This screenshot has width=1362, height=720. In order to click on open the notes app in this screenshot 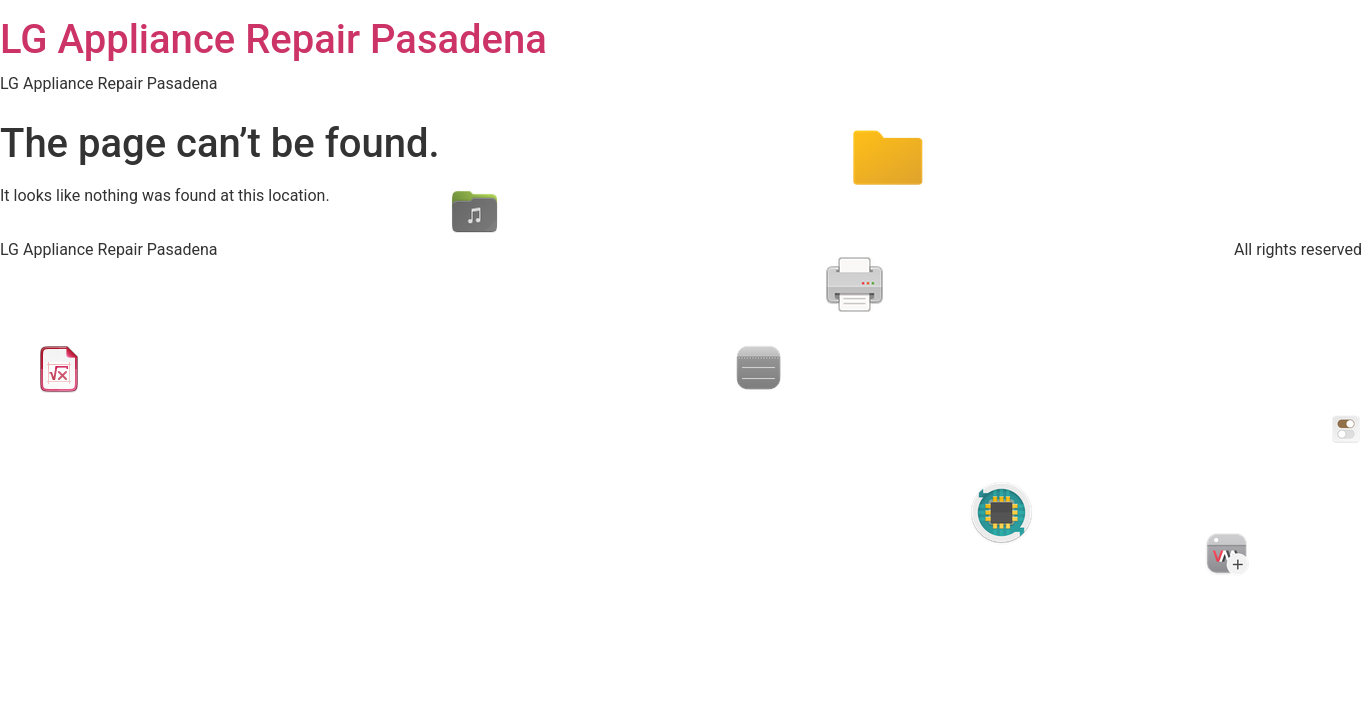, I will do `click(758, 367)`.